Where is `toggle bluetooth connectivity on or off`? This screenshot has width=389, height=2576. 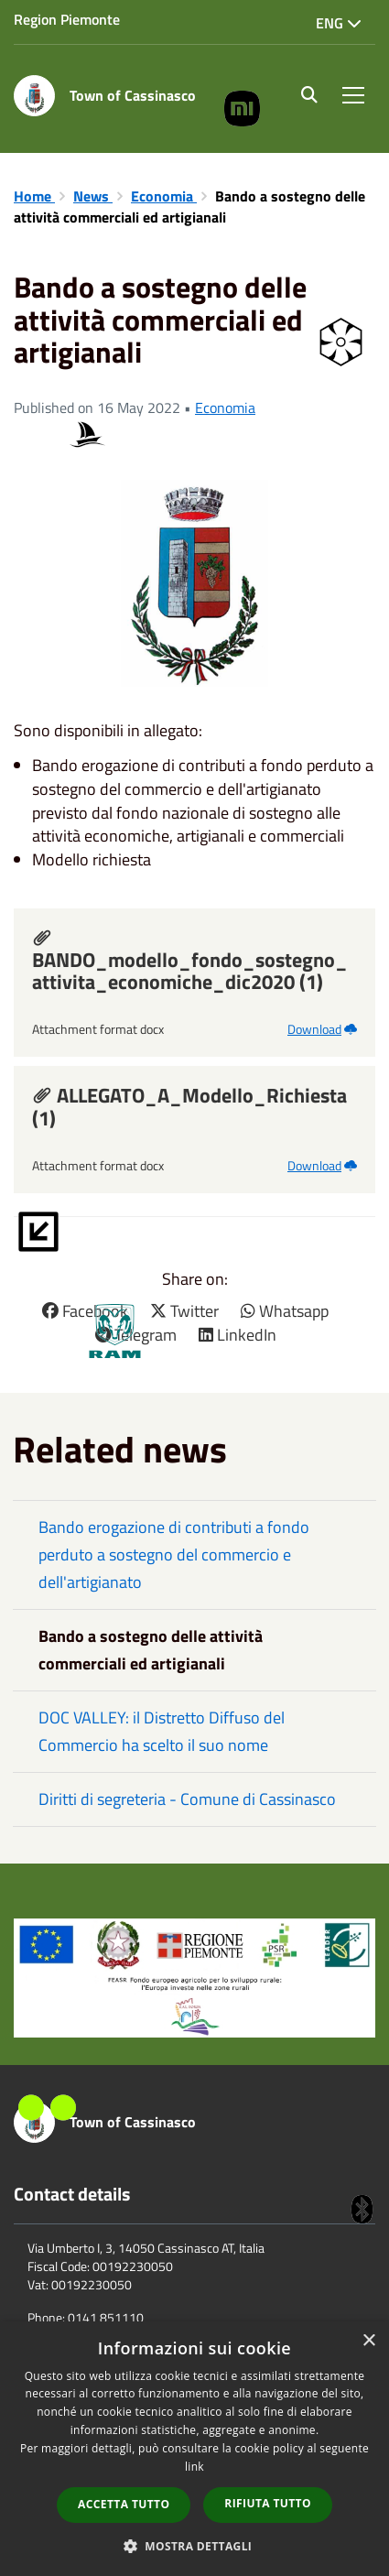
toggle bluetooth connectivity on or off is located at coordinates (362, 2209).